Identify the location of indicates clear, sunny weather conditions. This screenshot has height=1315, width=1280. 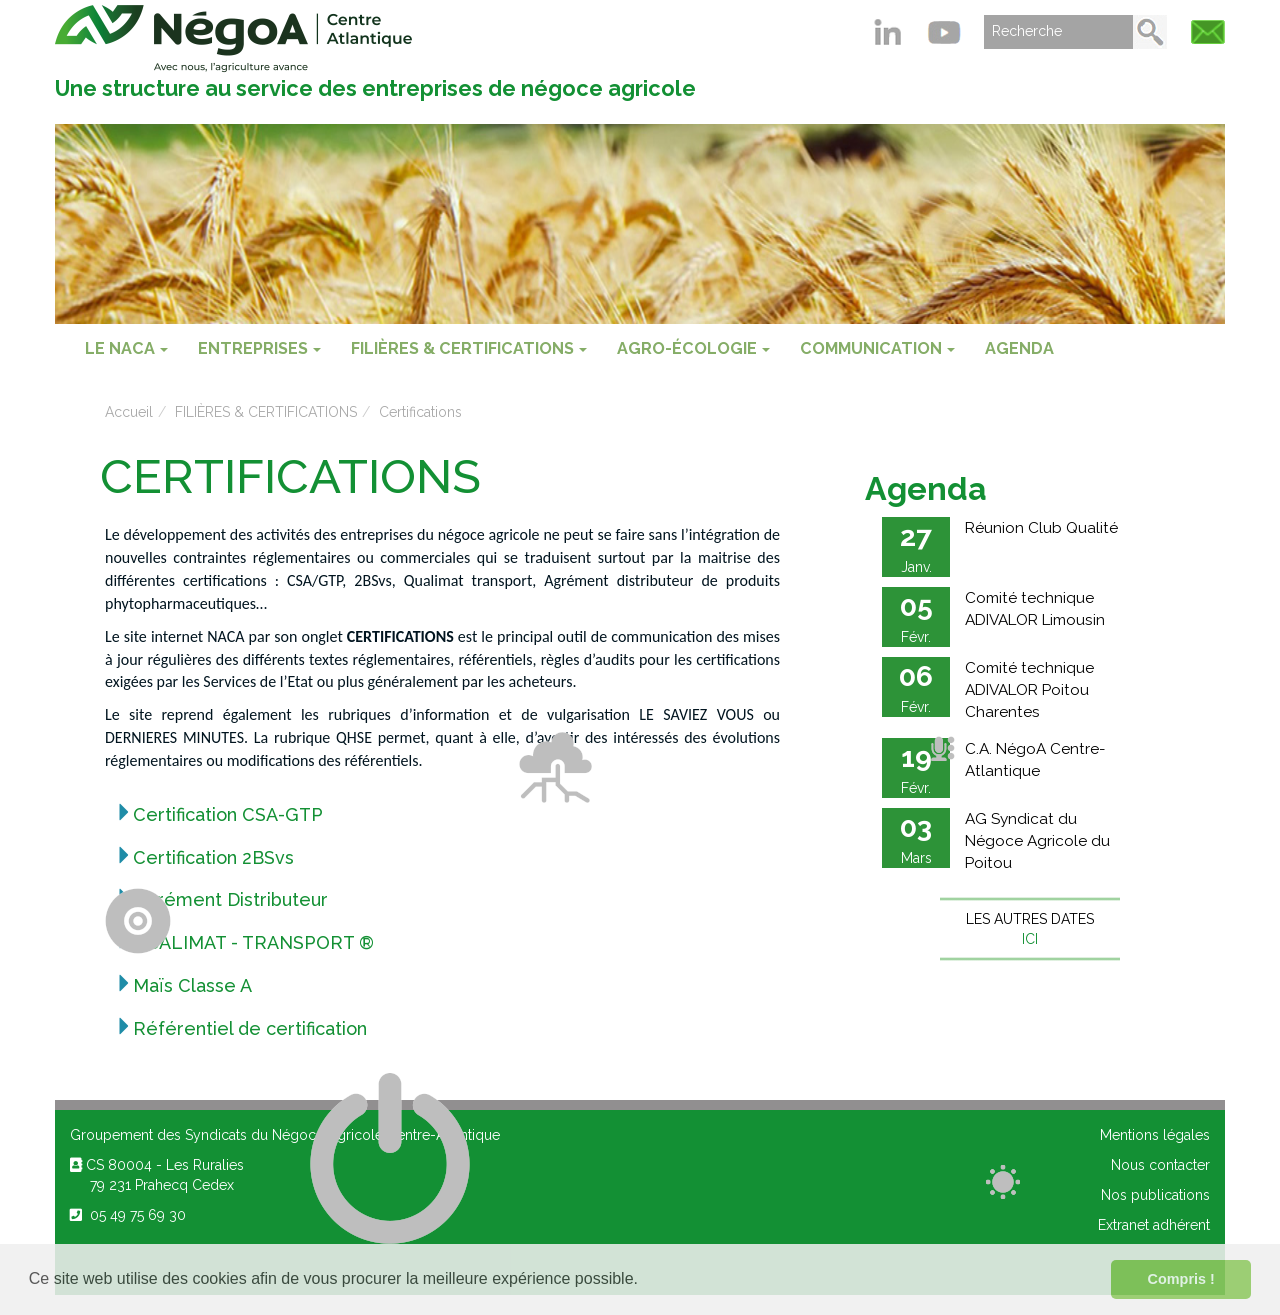
(1003, 1182).